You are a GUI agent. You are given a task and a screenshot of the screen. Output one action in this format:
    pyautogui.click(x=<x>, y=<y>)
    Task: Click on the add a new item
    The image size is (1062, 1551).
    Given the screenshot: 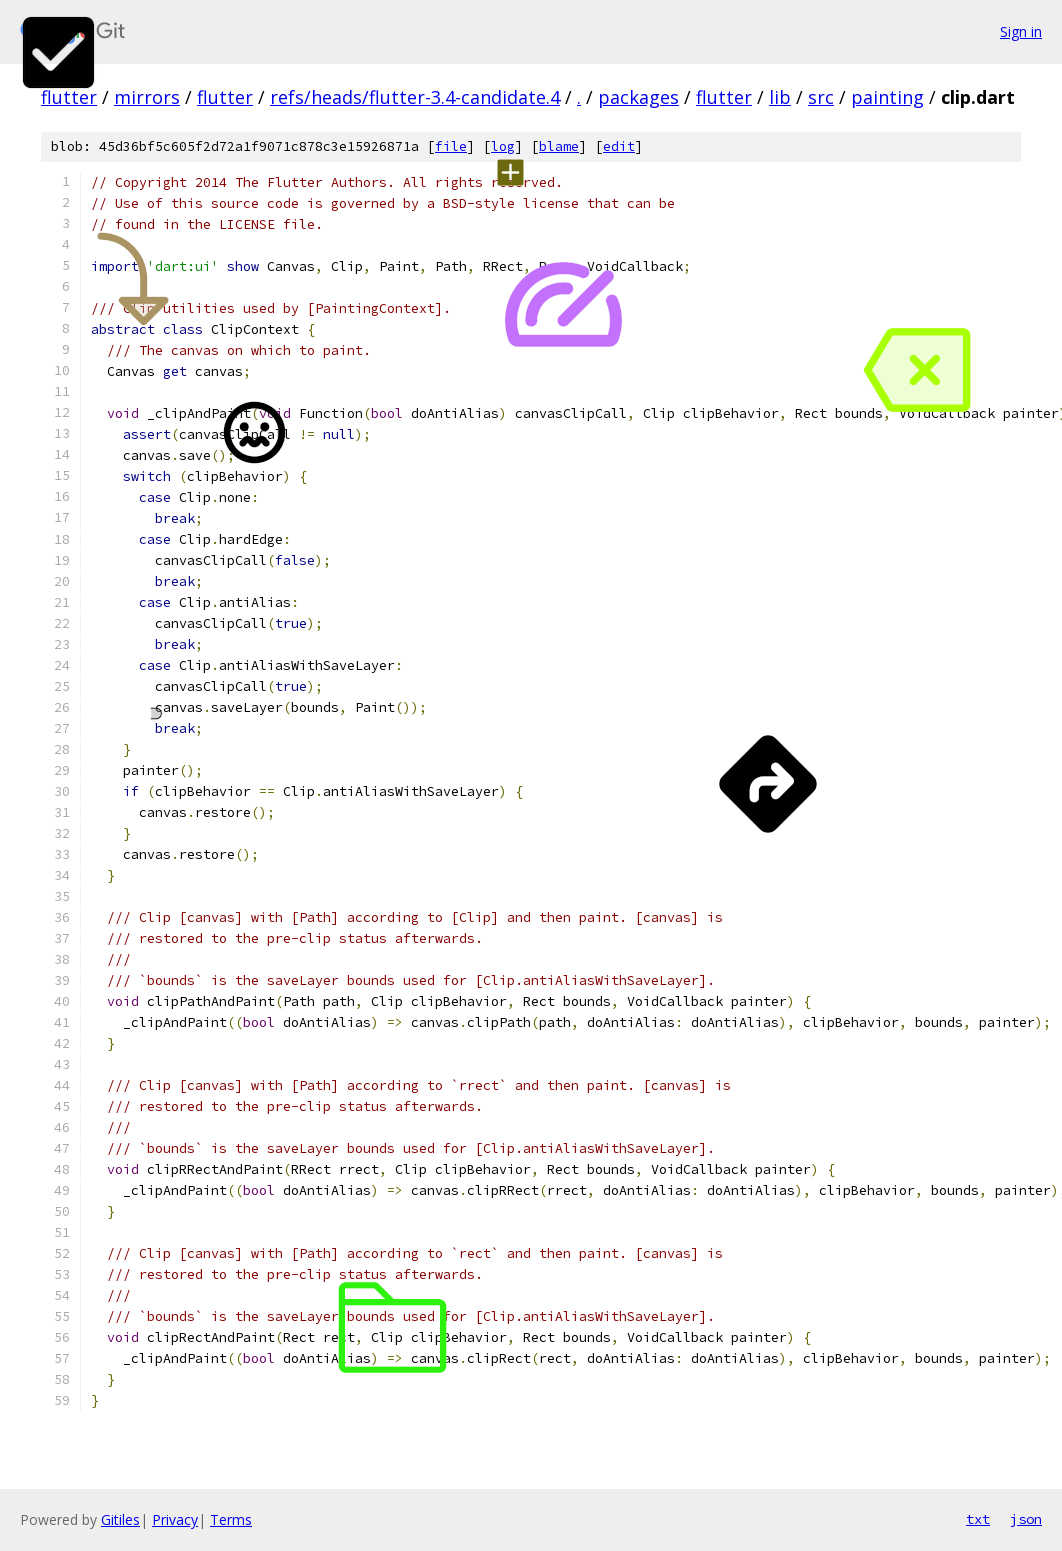 What is the action you would take?
    pyautogui.click(x=510, y=172)
    